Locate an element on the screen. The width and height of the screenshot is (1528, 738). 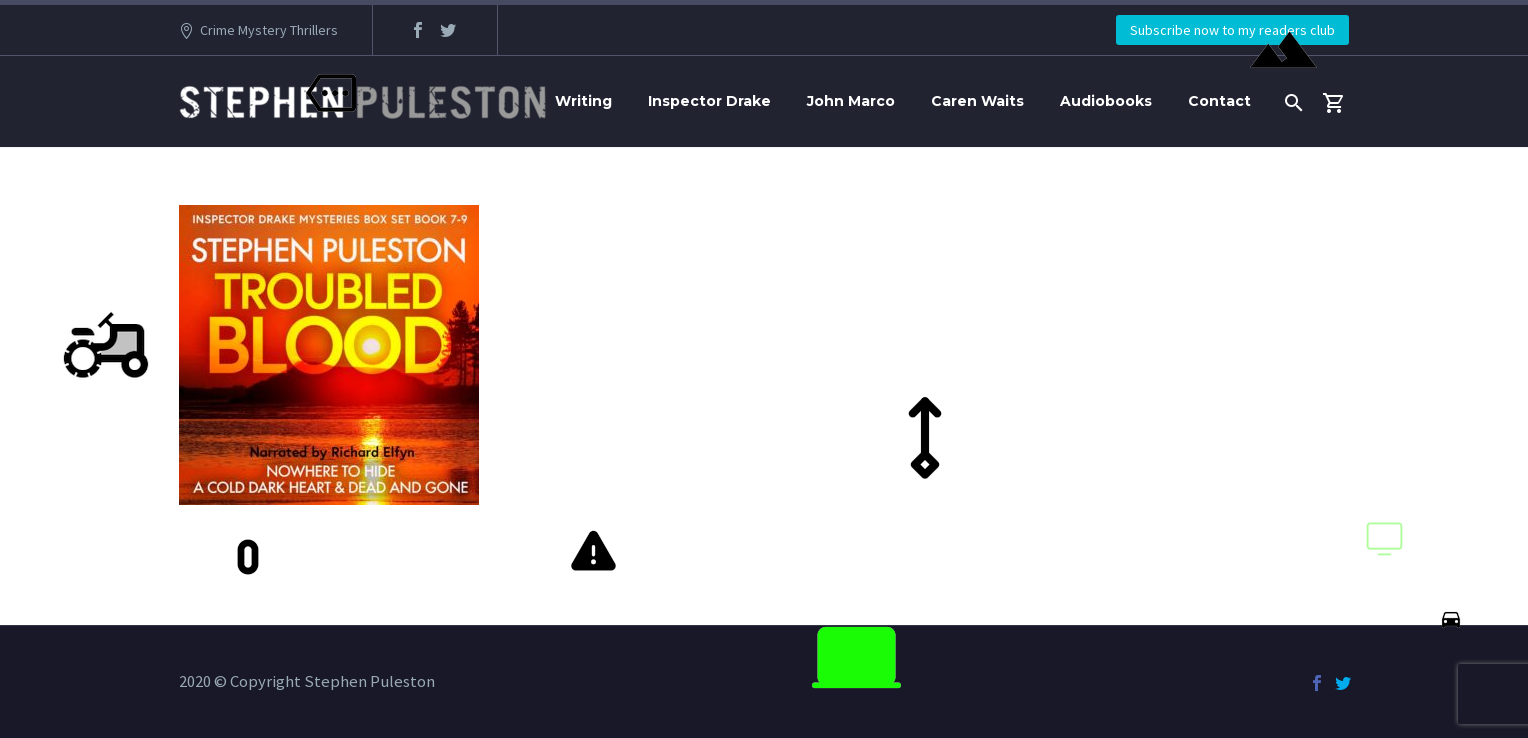
get driving directions is located at coordinates (1451, 619).